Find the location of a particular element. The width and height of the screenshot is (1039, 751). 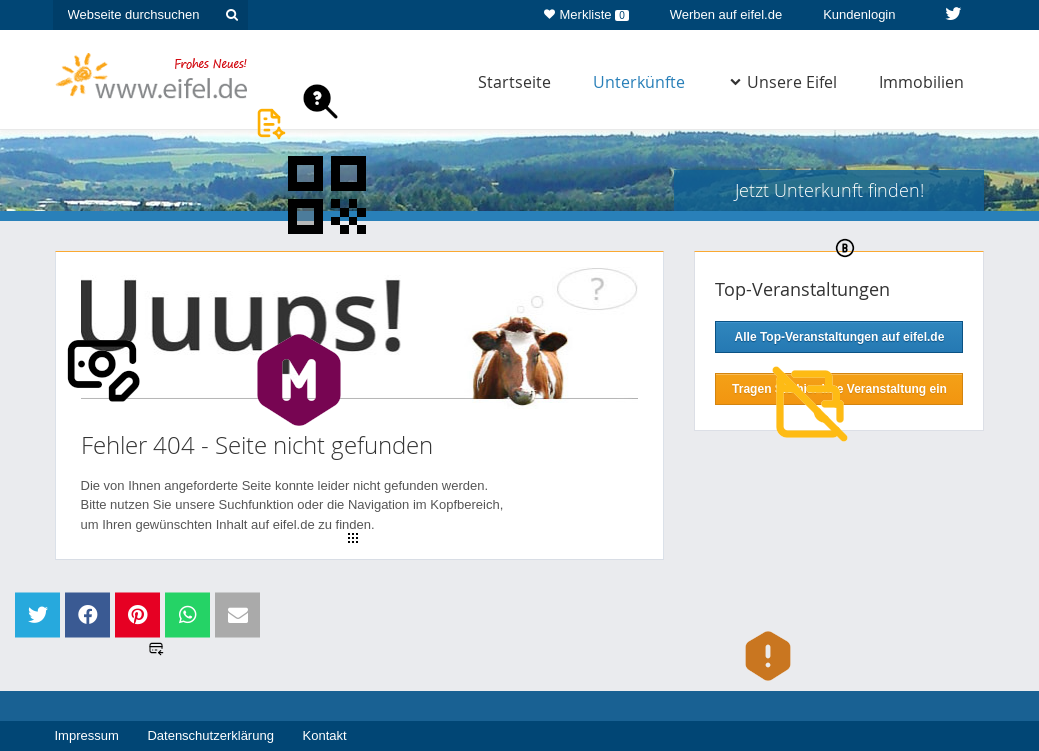

scan or generate a QR code is located at coordinates (327, 195).